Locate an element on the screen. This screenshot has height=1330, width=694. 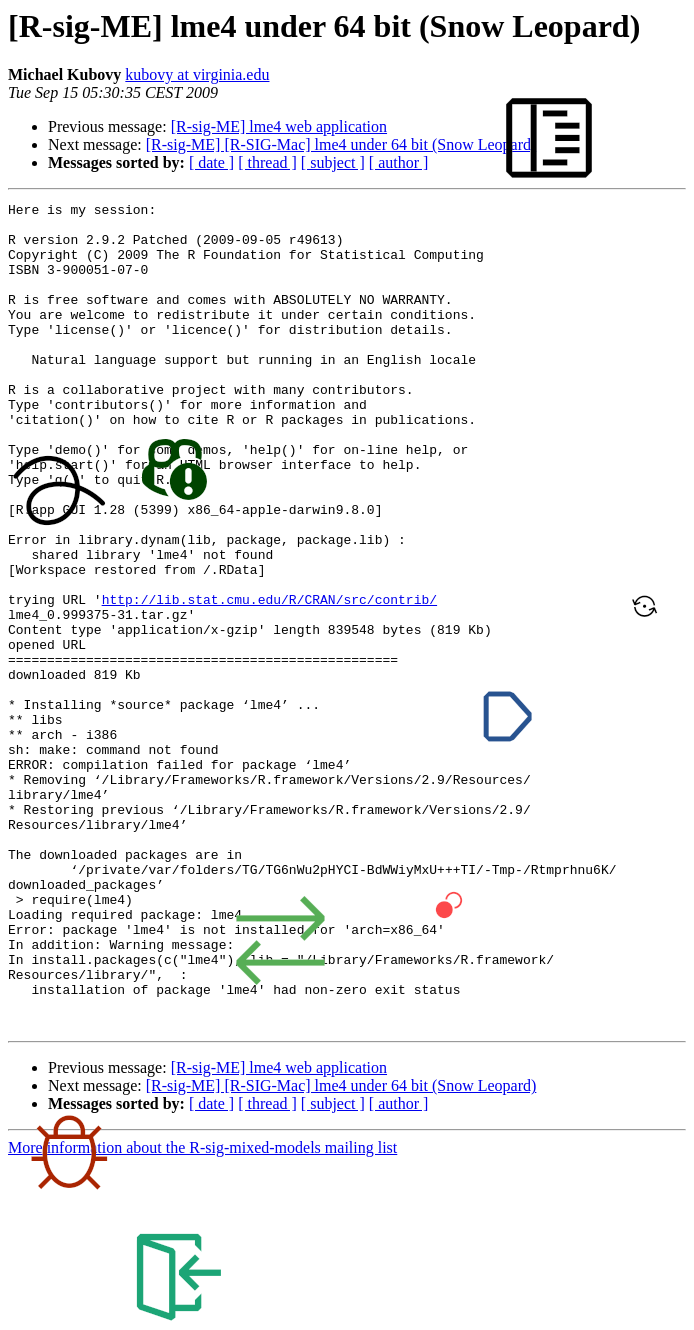
swap or exchange items is located at coordinates (280, 940).